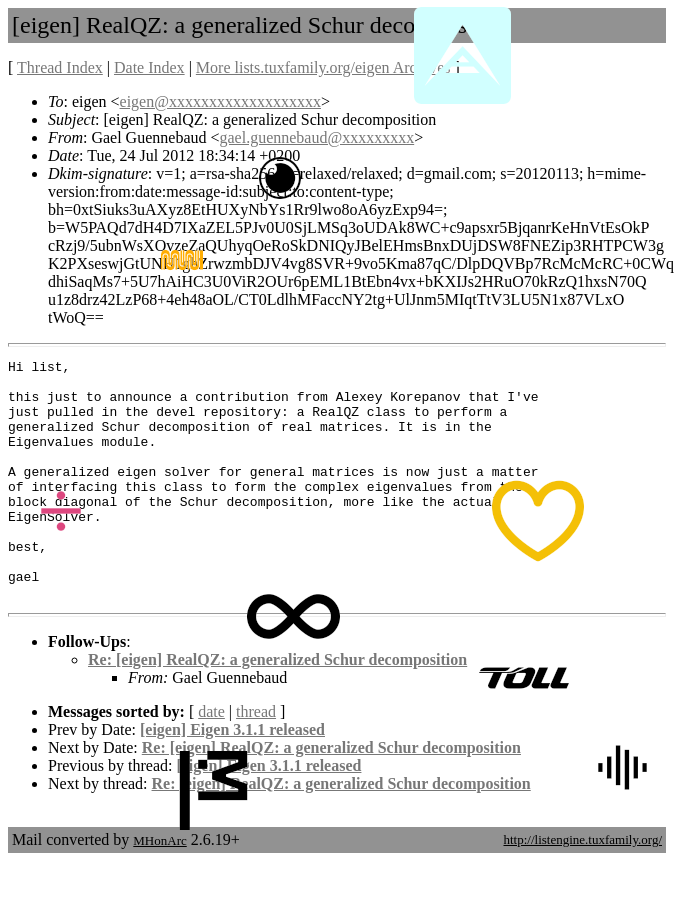 This screenshot has width=674, height=909. What do you see at coordinates (213, 790) in the screenshot?
I see `mozilla corporation logo` at bounding box center [213, 790].